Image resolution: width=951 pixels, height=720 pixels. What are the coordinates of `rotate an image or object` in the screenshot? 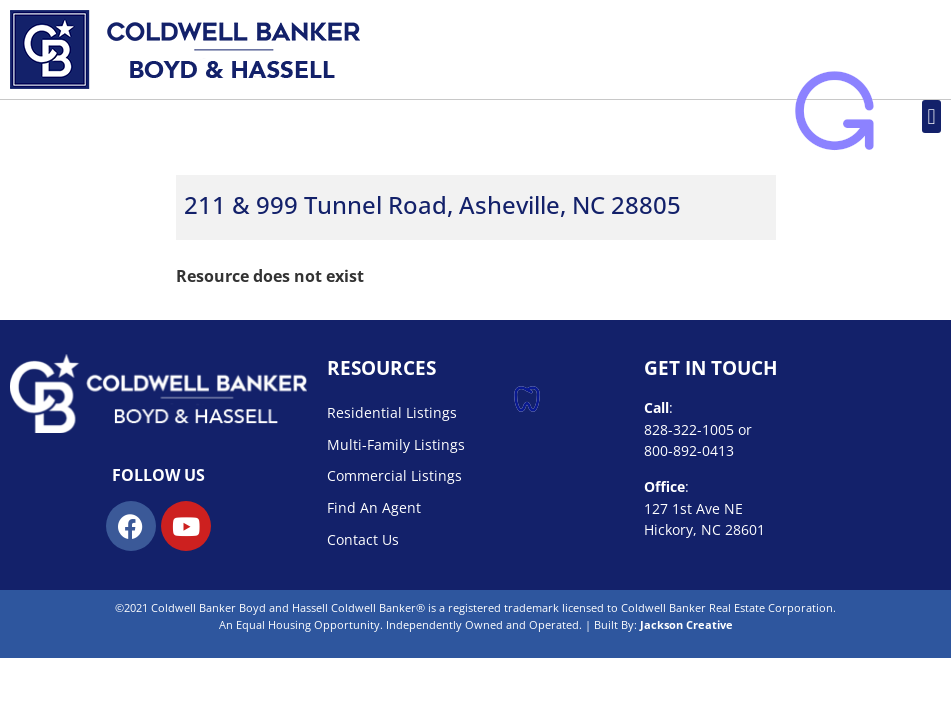 It's located at (834, 110).